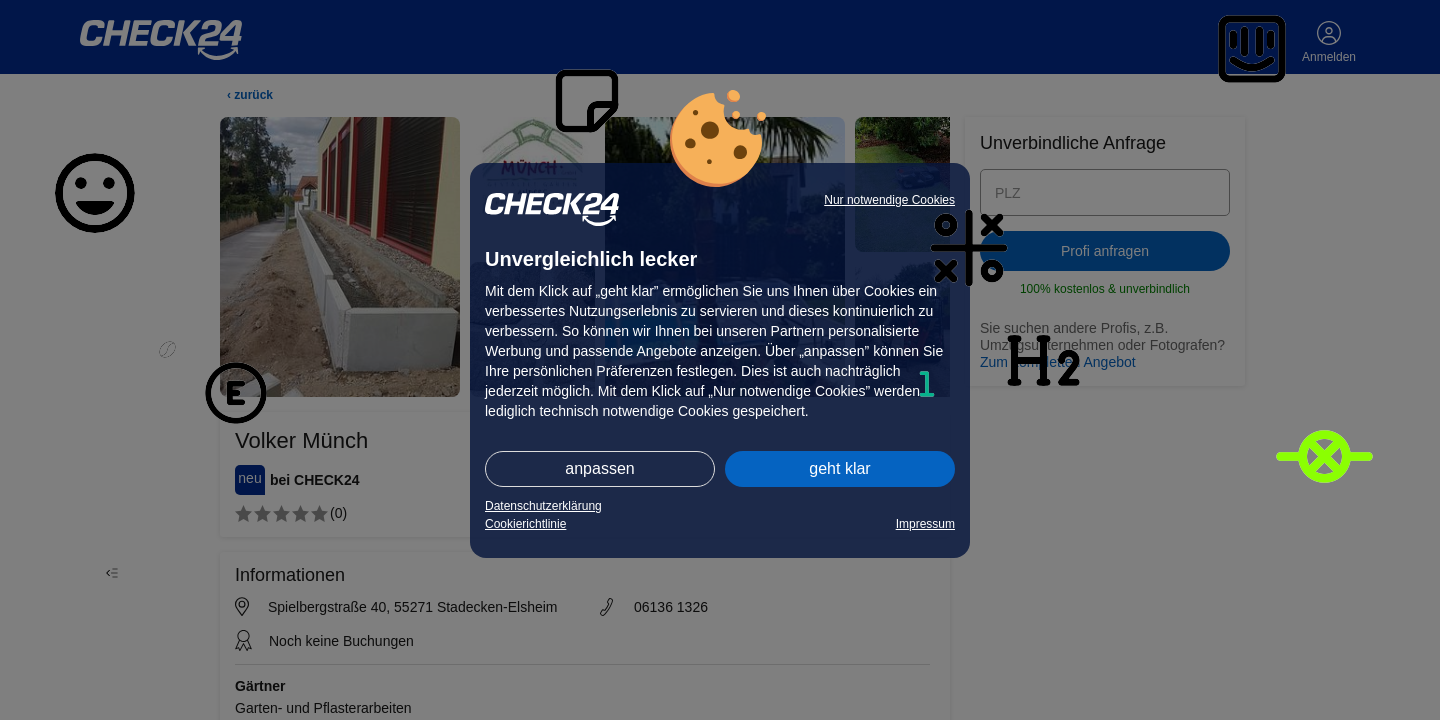  What do you see at coordinates (236, 393) in the screenshot?
I see `indicates east direction on a map or compass` at bounding box center [236, 393].